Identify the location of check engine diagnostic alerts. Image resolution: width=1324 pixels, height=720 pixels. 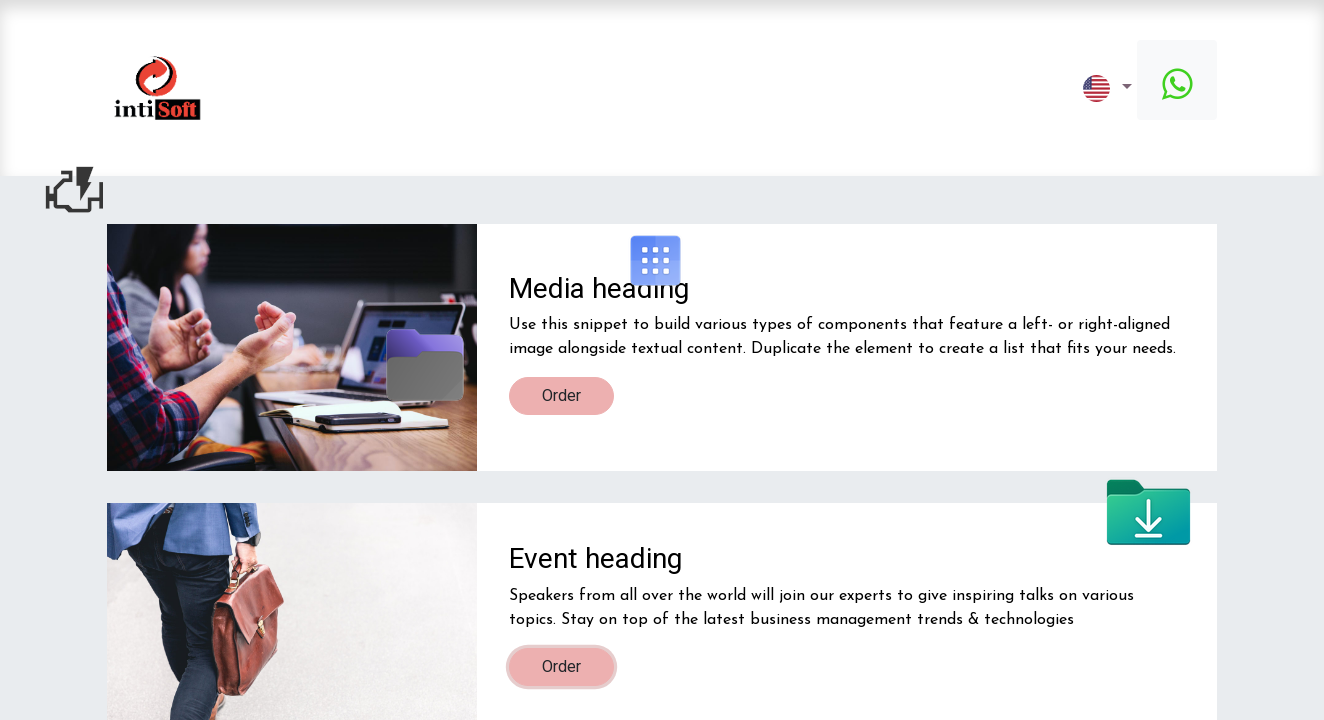
(72, 193).